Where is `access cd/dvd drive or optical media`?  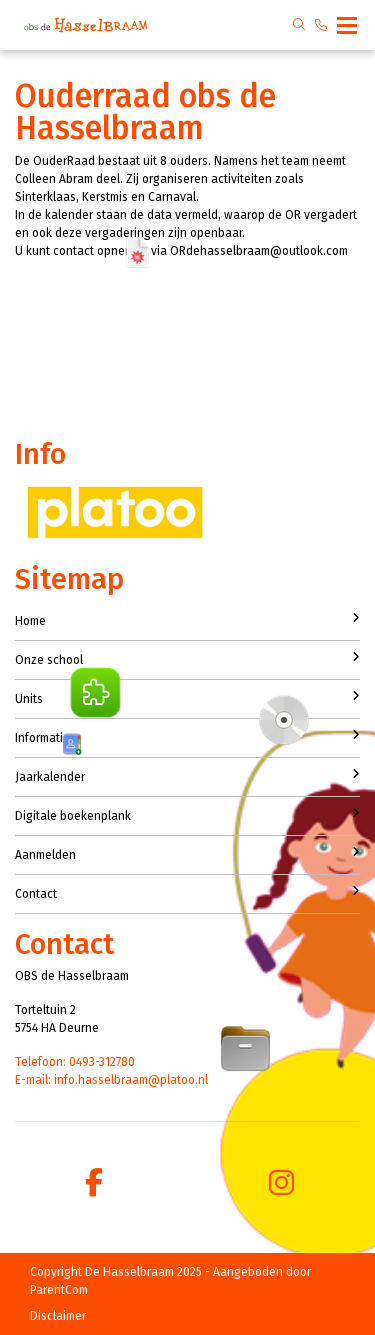 access cd/dvd drive or optical media is located at coordinates (284, 720).